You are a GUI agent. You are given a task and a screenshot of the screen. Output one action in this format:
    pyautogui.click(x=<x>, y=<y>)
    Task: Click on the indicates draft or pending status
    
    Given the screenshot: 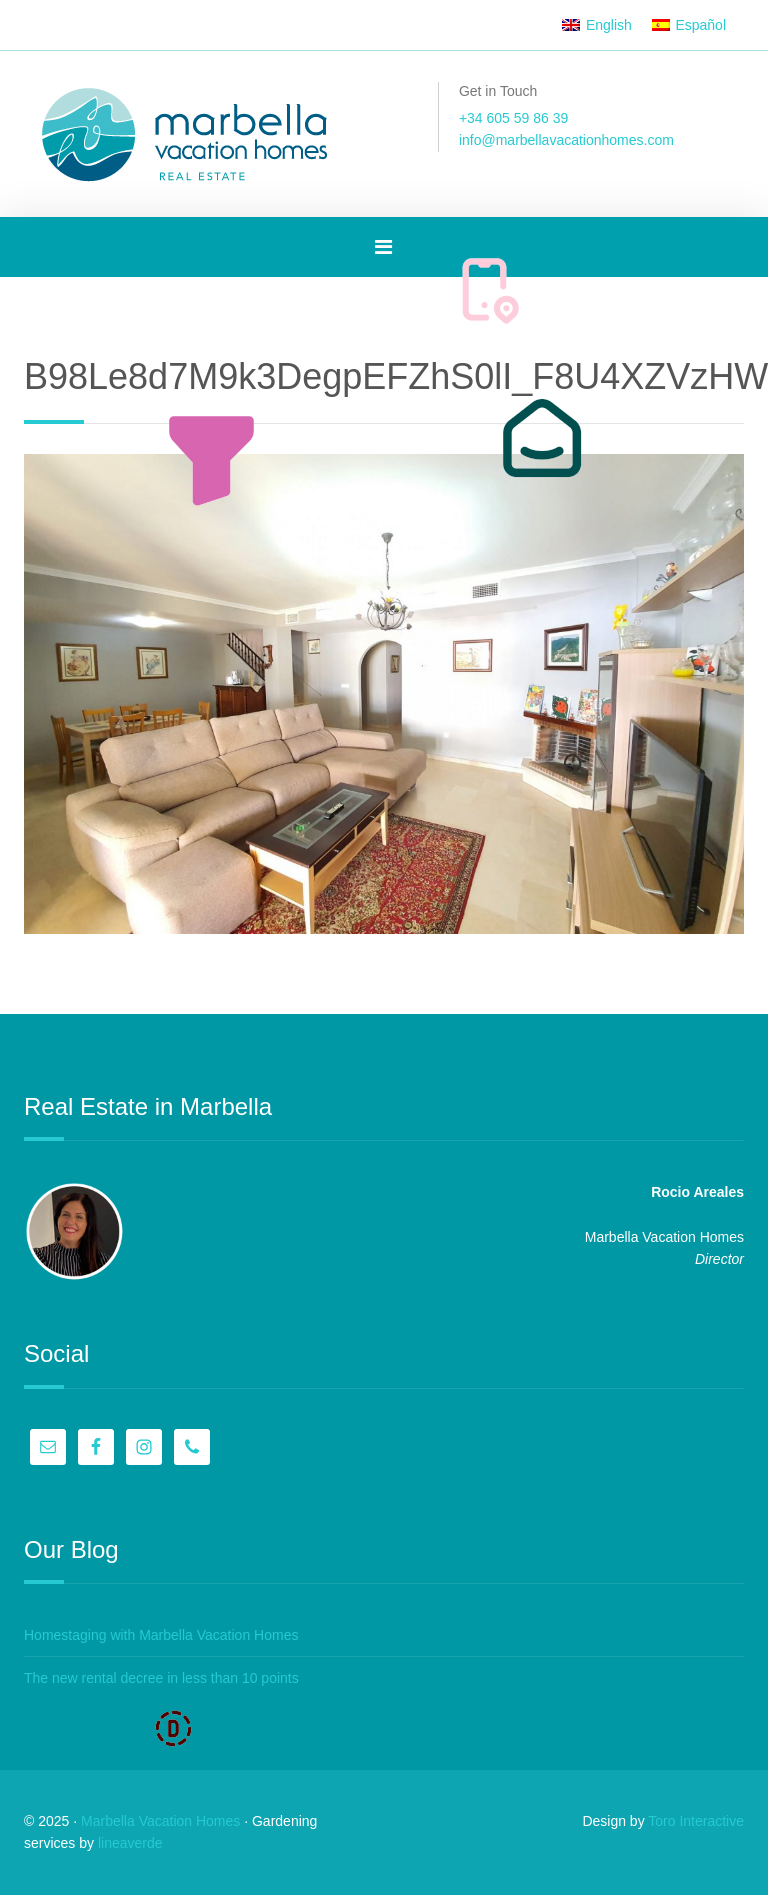 What is the action you would take?
    pyautogui.click(x=173, y=1728)
    